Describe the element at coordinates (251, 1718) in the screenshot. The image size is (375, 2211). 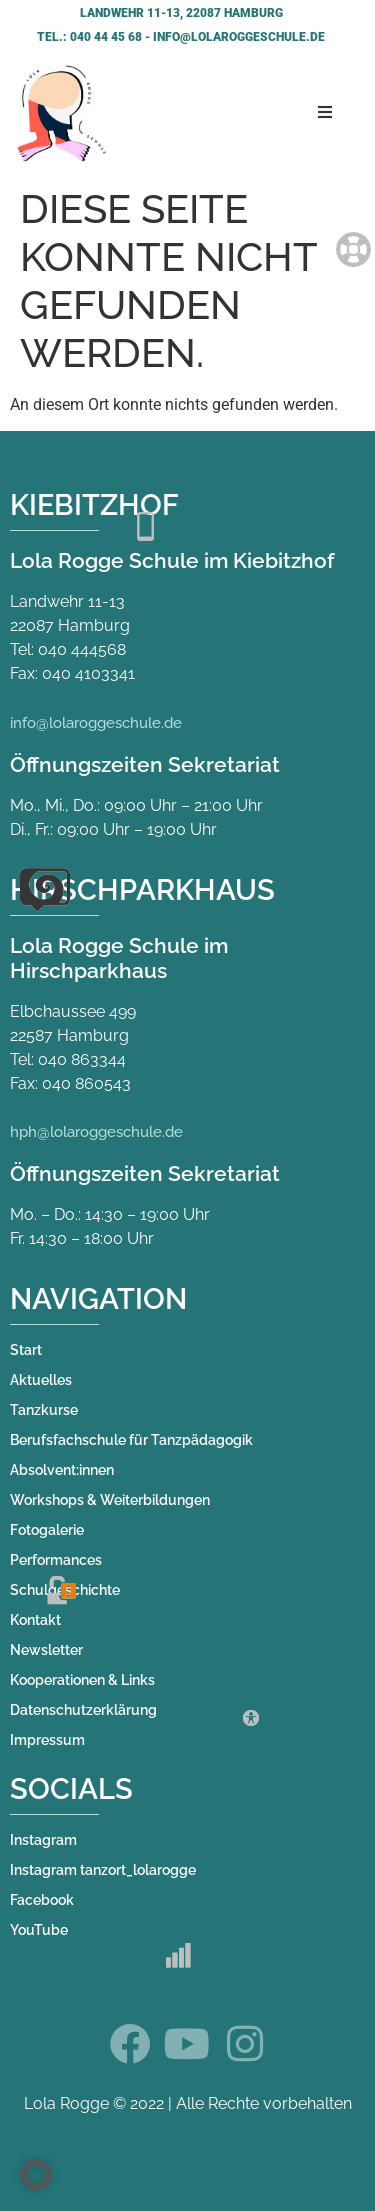
I see `open accessibility settings` at that location.